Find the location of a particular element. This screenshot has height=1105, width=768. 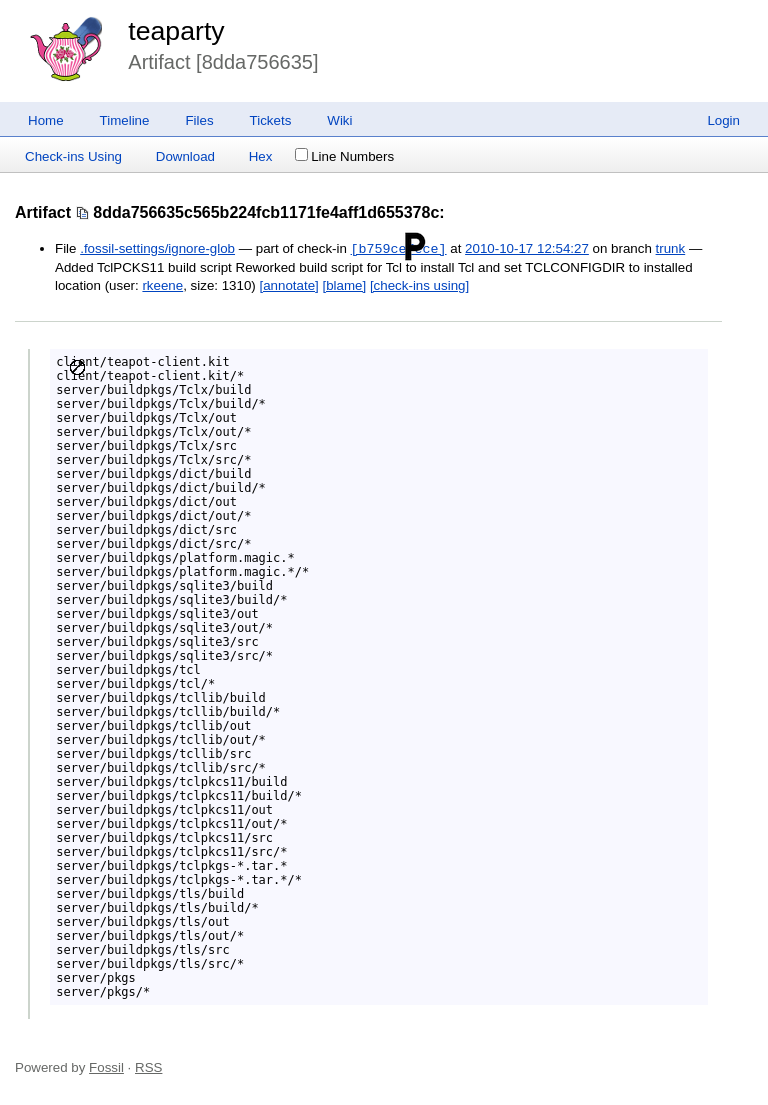

indicates a blocked or prohibited action is located at coordinates (77, 367).